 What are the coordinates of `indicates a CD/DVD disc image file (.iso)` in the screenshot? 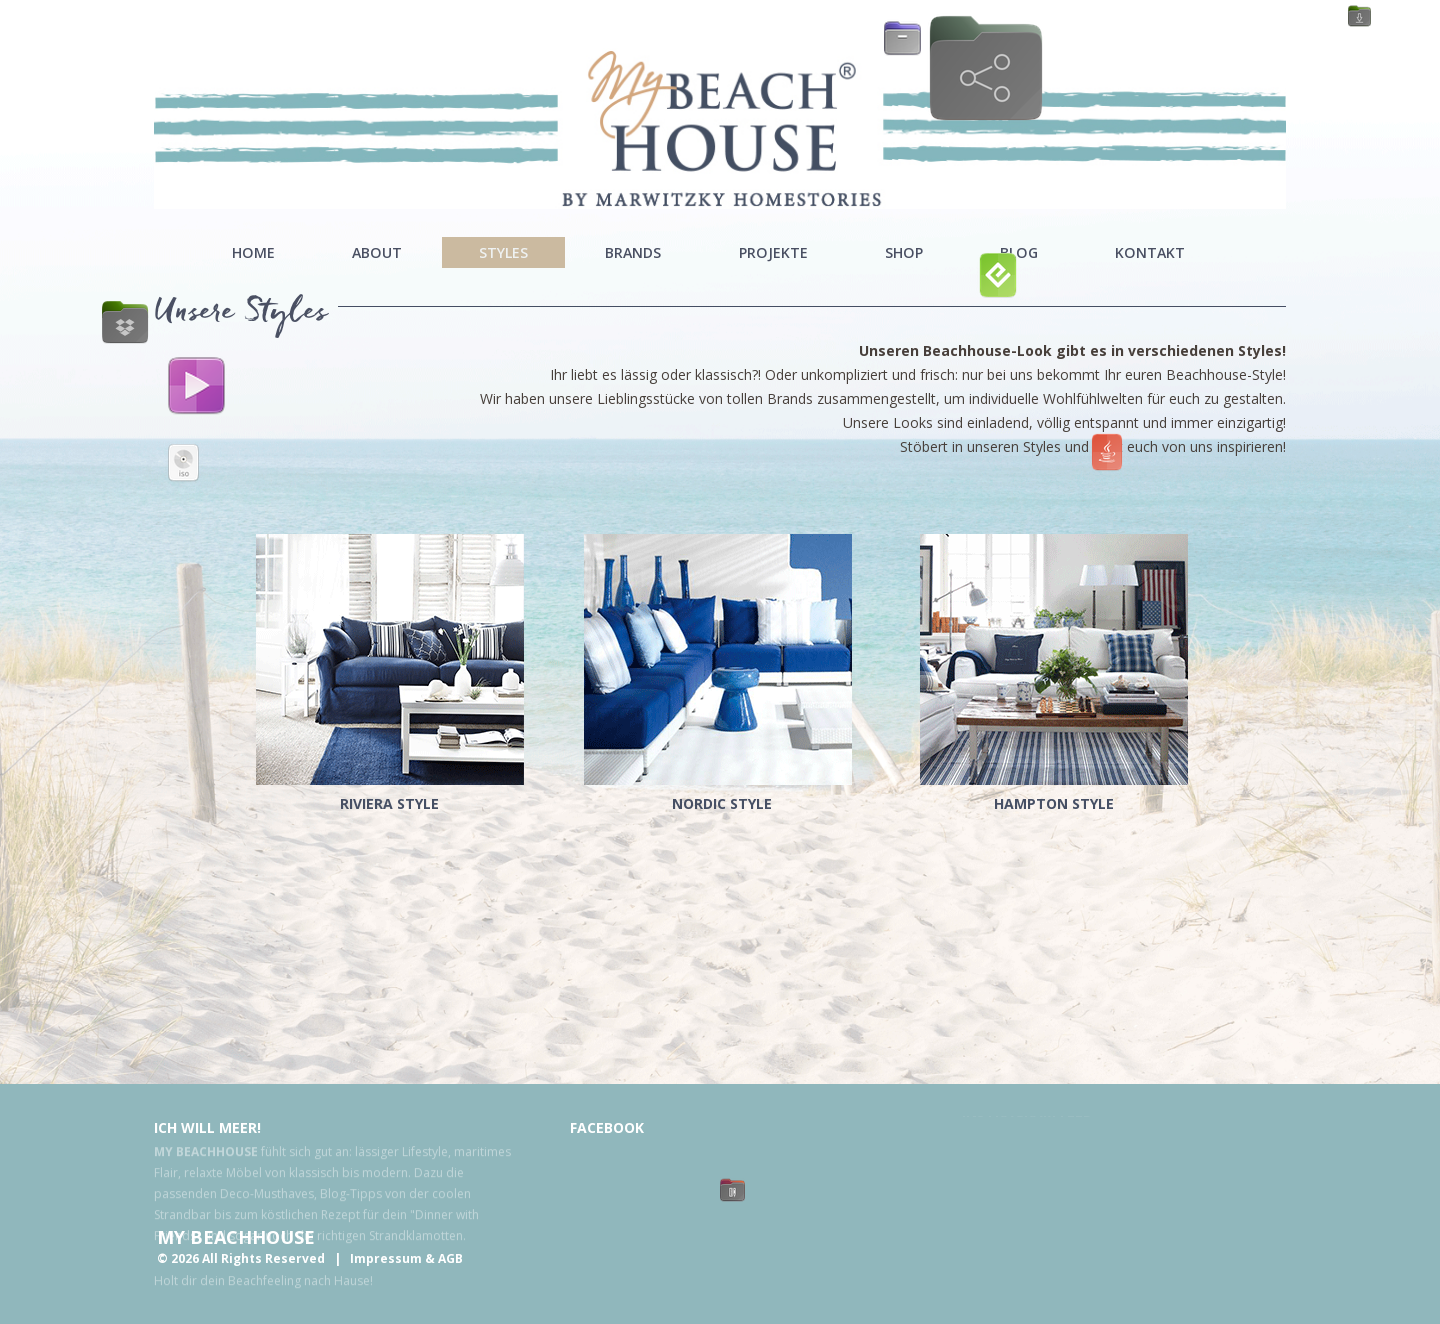 It's located at (183, 462).